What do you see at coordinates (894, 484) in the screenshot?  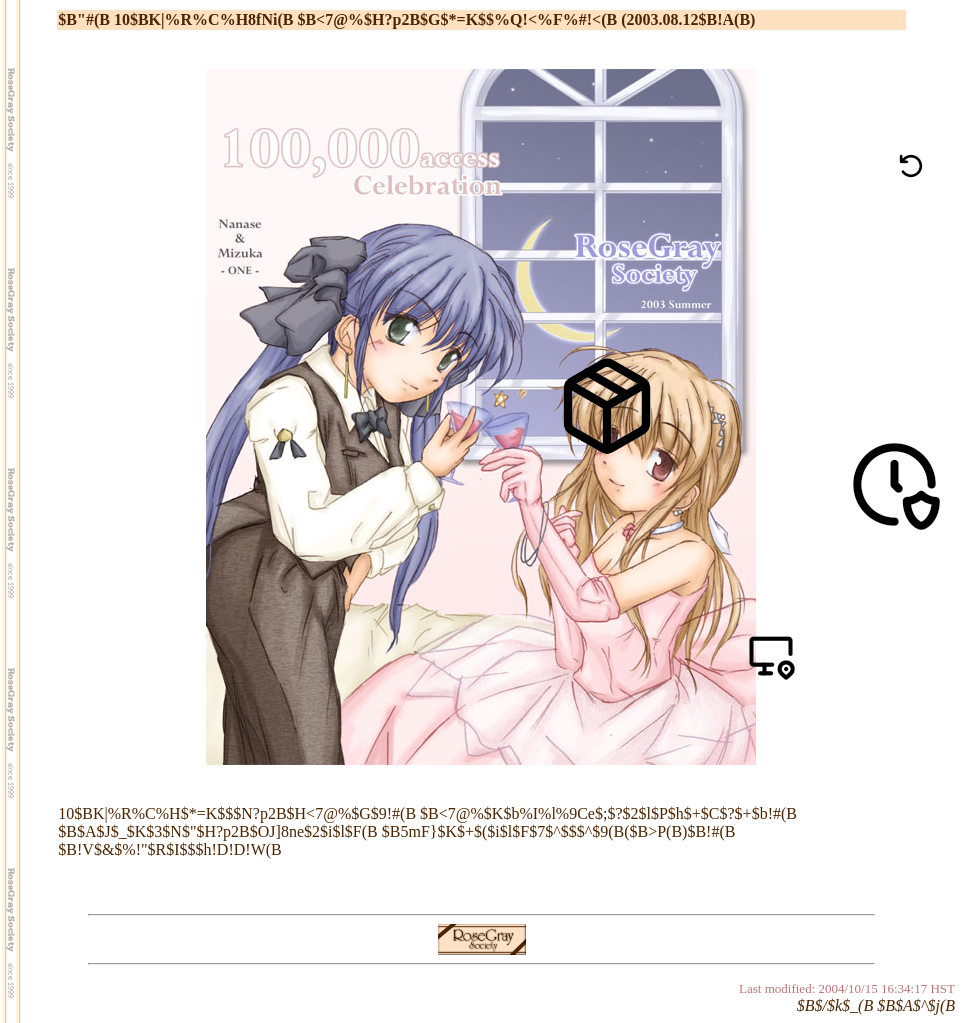 I see `view protected or secure time settings` at bounding box center [894, 484].